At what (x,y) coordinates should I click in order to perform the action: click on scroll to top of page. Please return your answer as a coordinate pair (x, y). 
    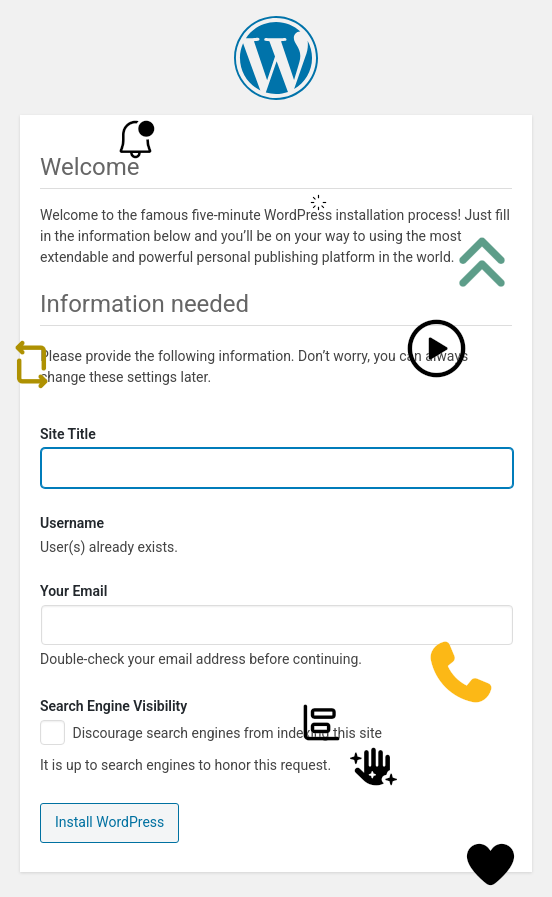
    Looking at the image, I should click on (482, 264).